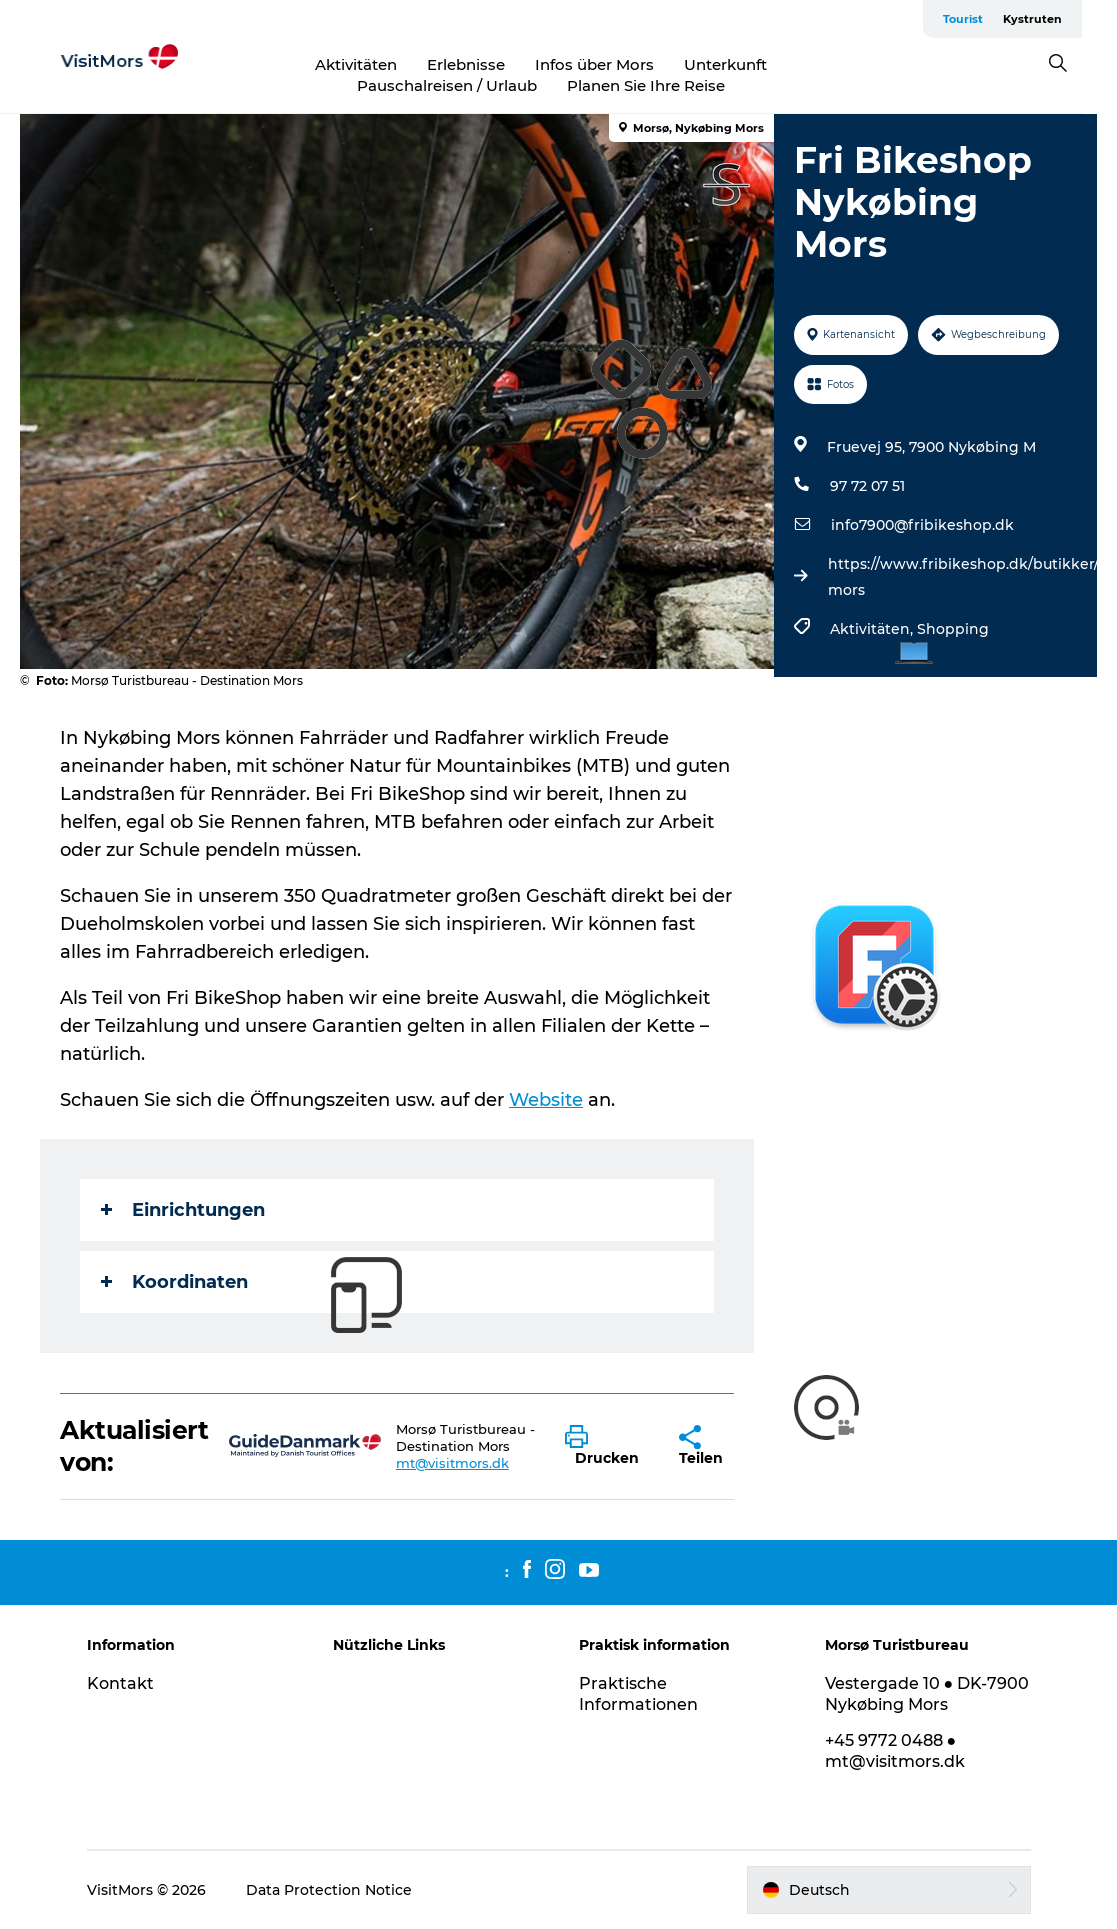 The image size is (1117, 1929). I want to click on macbook pro 14-inch device icon, so click(914, 650).